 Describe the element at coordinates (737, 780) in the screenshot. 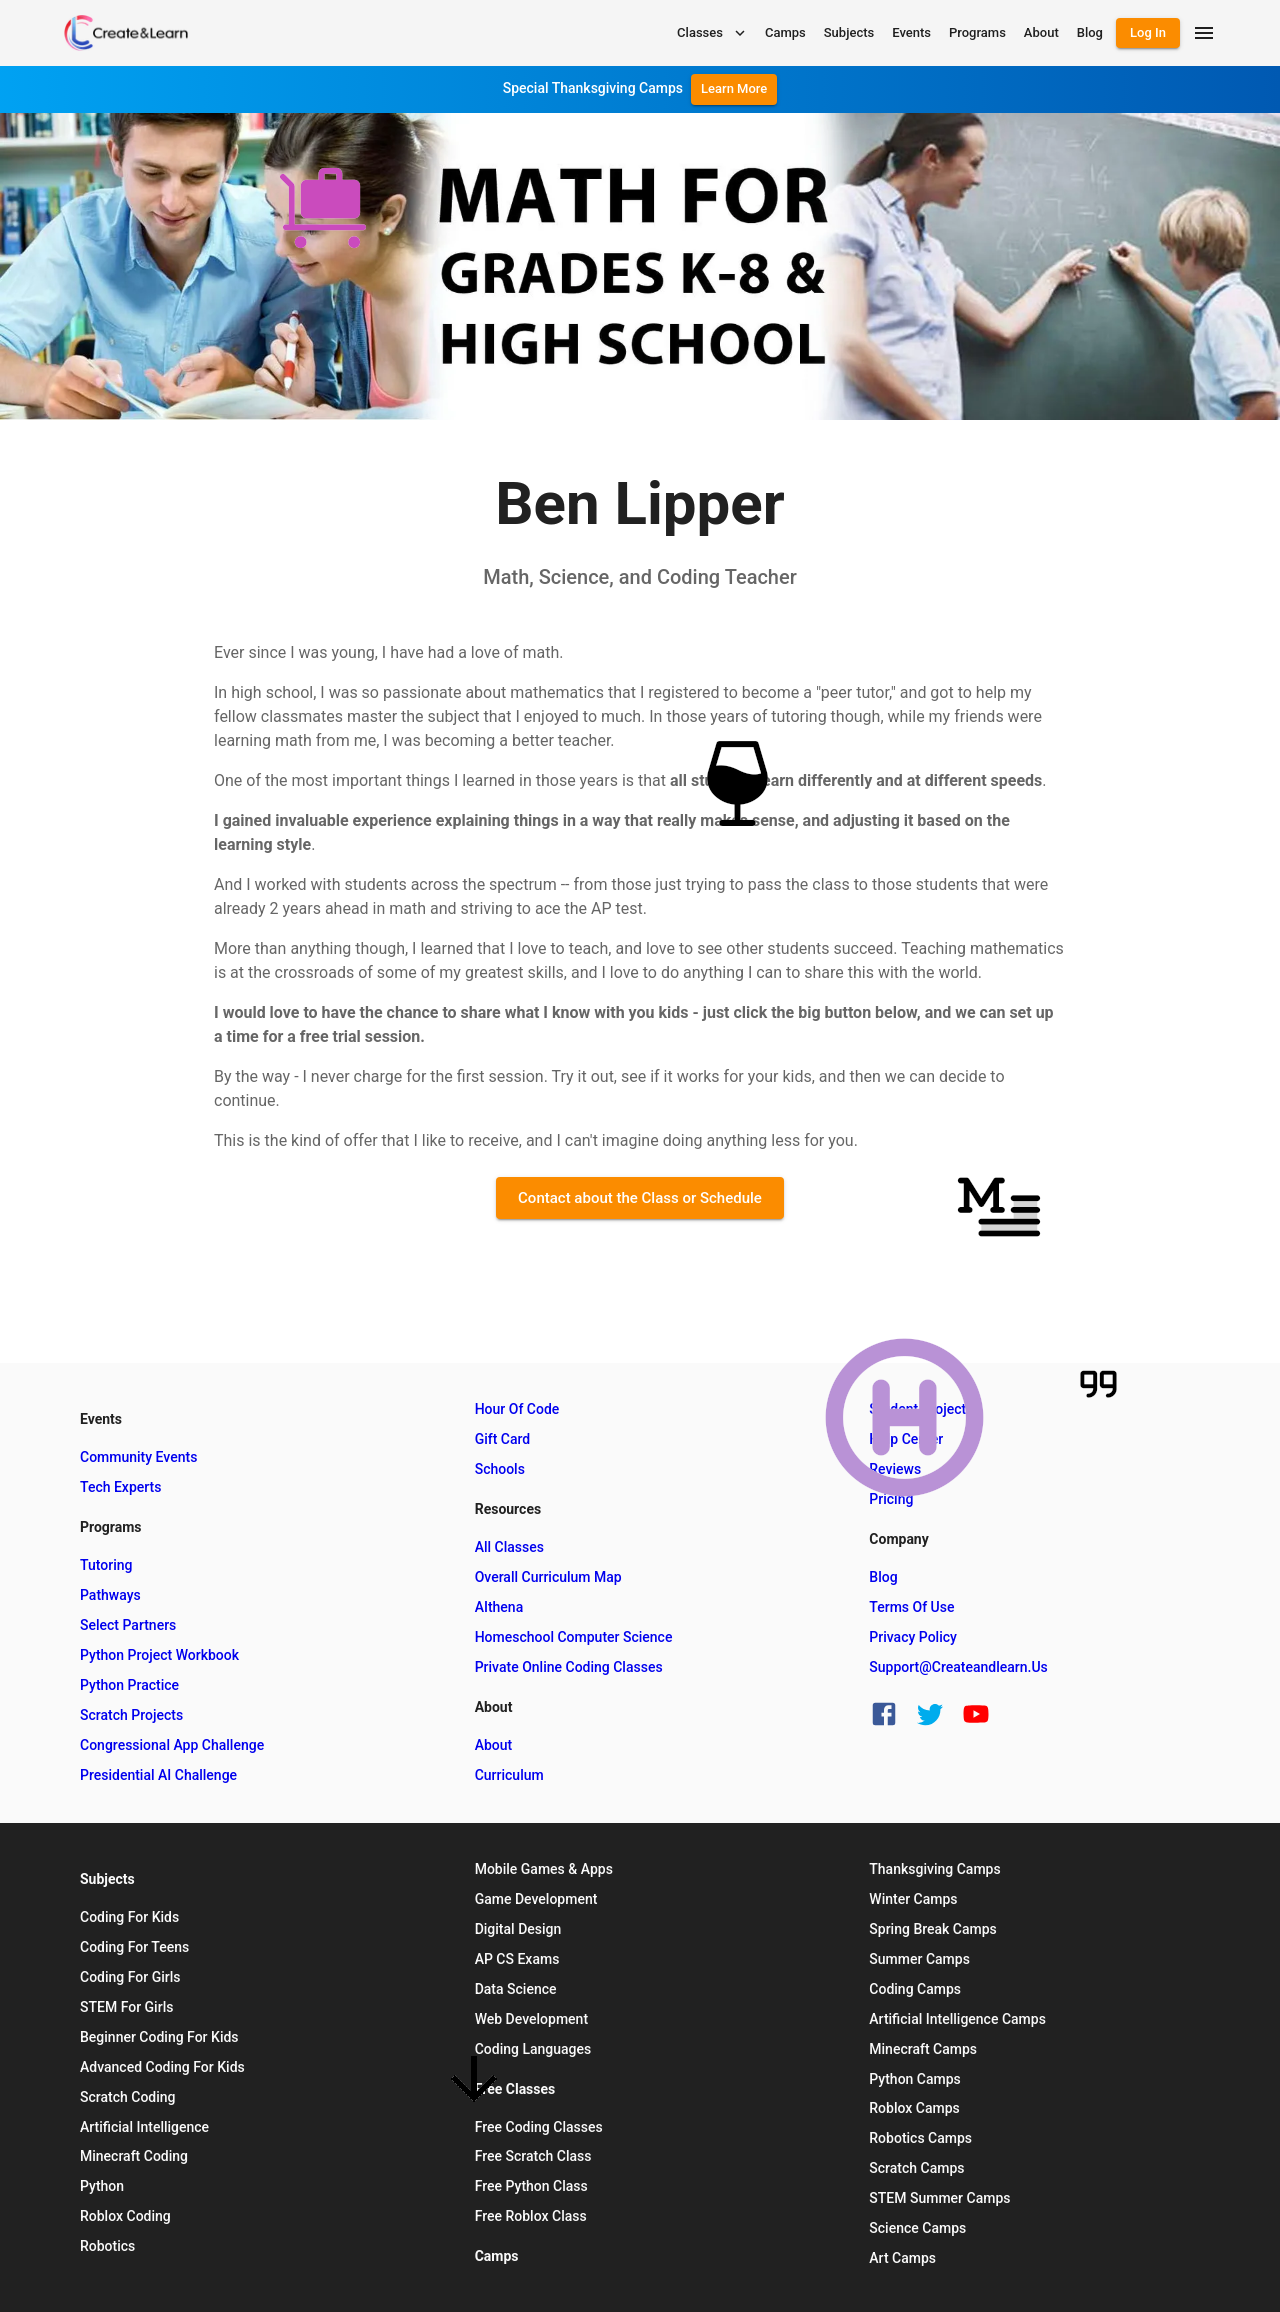

I see `browse wine or beverage options` at that location.